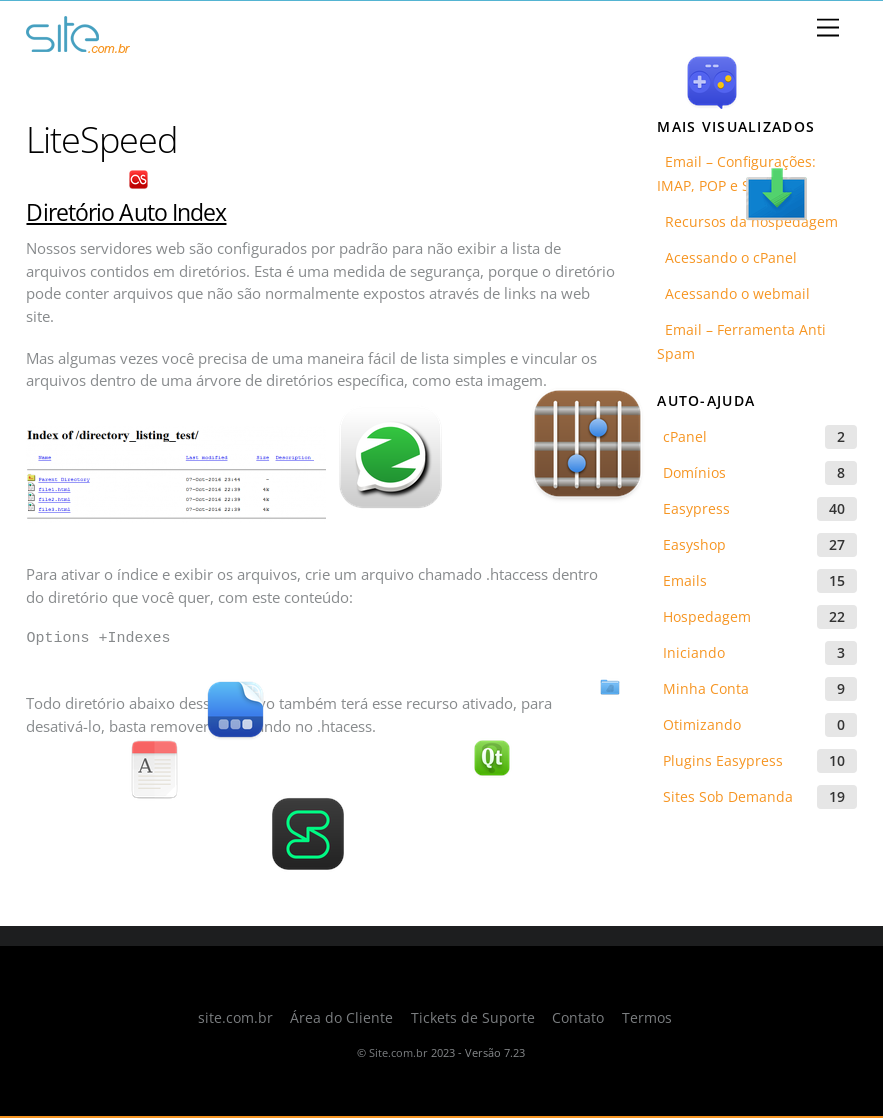 This screenshot has height=1118, width=883. Describe the element at coordinates (138, 179) in the screenshot. I see `open the Last.fm app` at that location.